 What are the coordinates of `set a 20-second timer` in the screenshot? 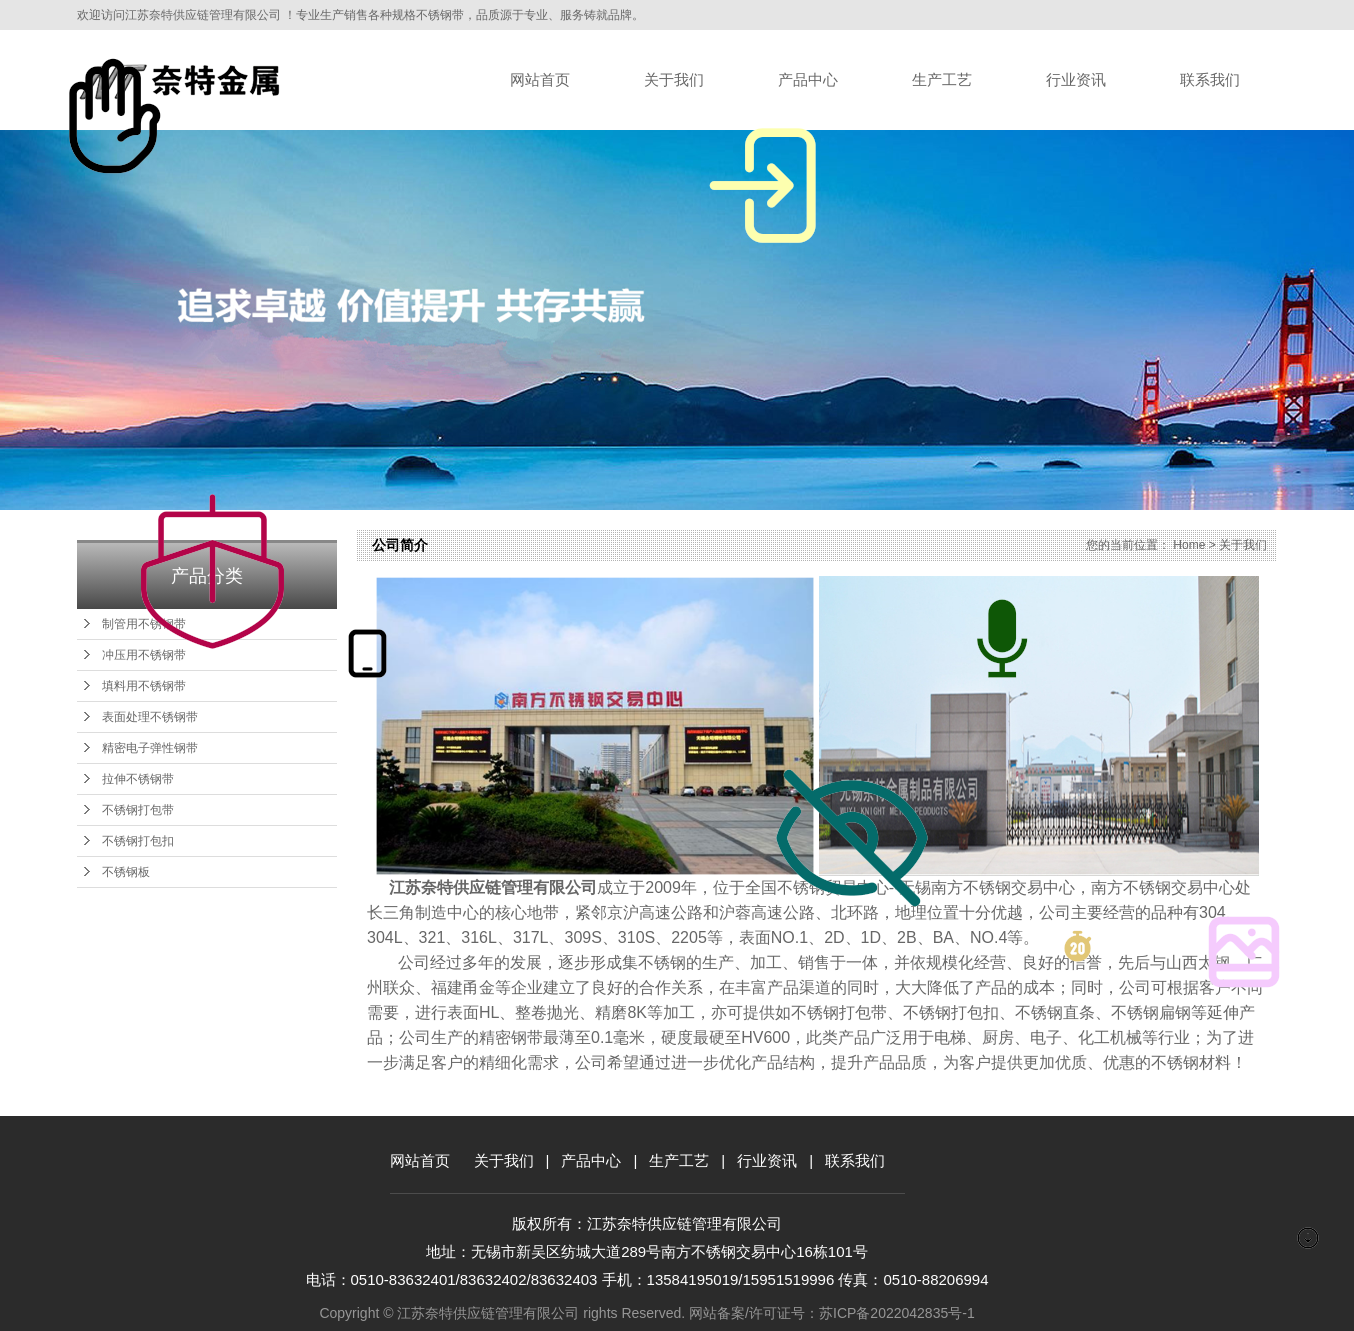 It's located at (1077, 946).